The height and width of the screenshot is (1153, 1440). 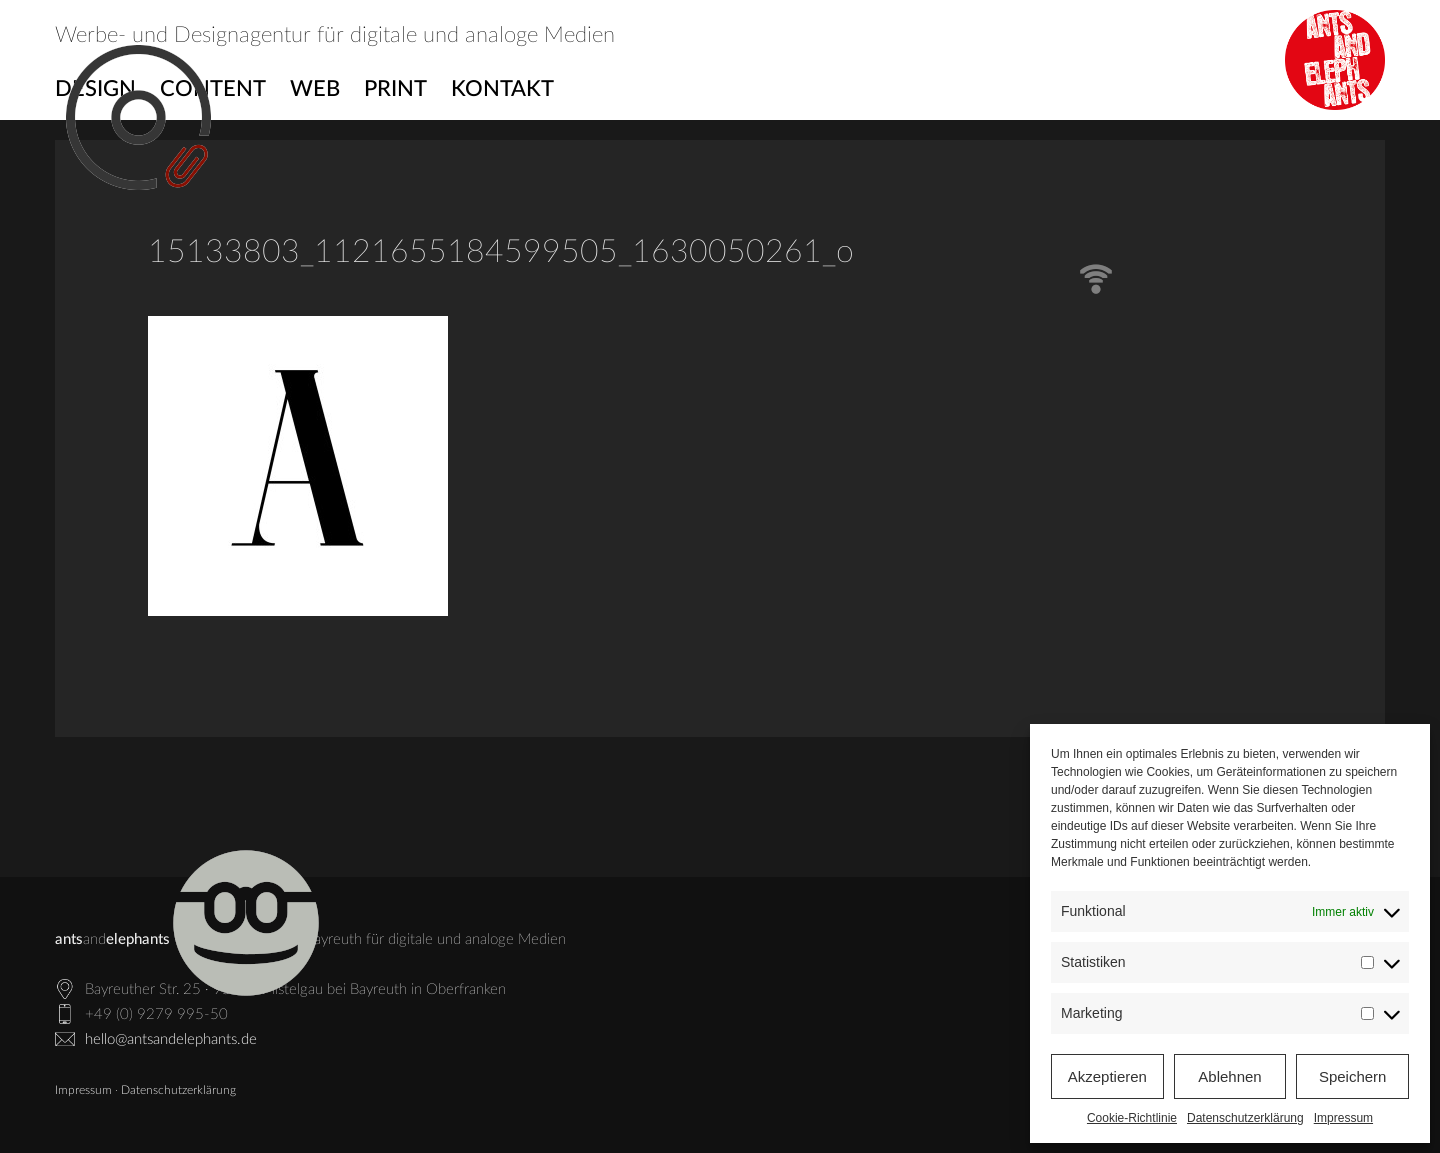 I want to click on attach data from optical disc, so click(x=138, y=117).